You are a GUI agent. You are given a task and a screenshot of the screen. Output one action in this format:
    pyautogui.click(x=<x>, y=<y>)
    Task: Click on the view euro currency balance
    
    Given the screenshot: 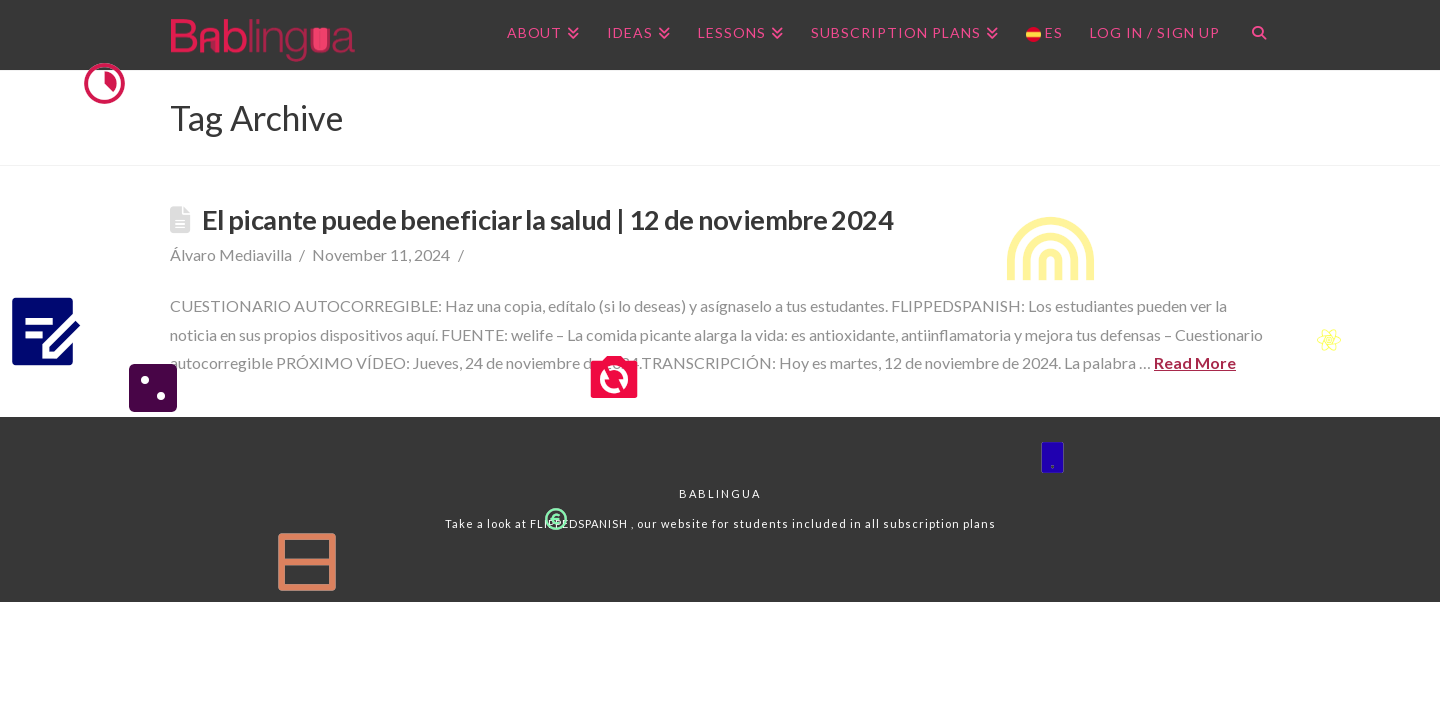 What is the action you would take?
    pyautogui.click(x=556, y=519)
    